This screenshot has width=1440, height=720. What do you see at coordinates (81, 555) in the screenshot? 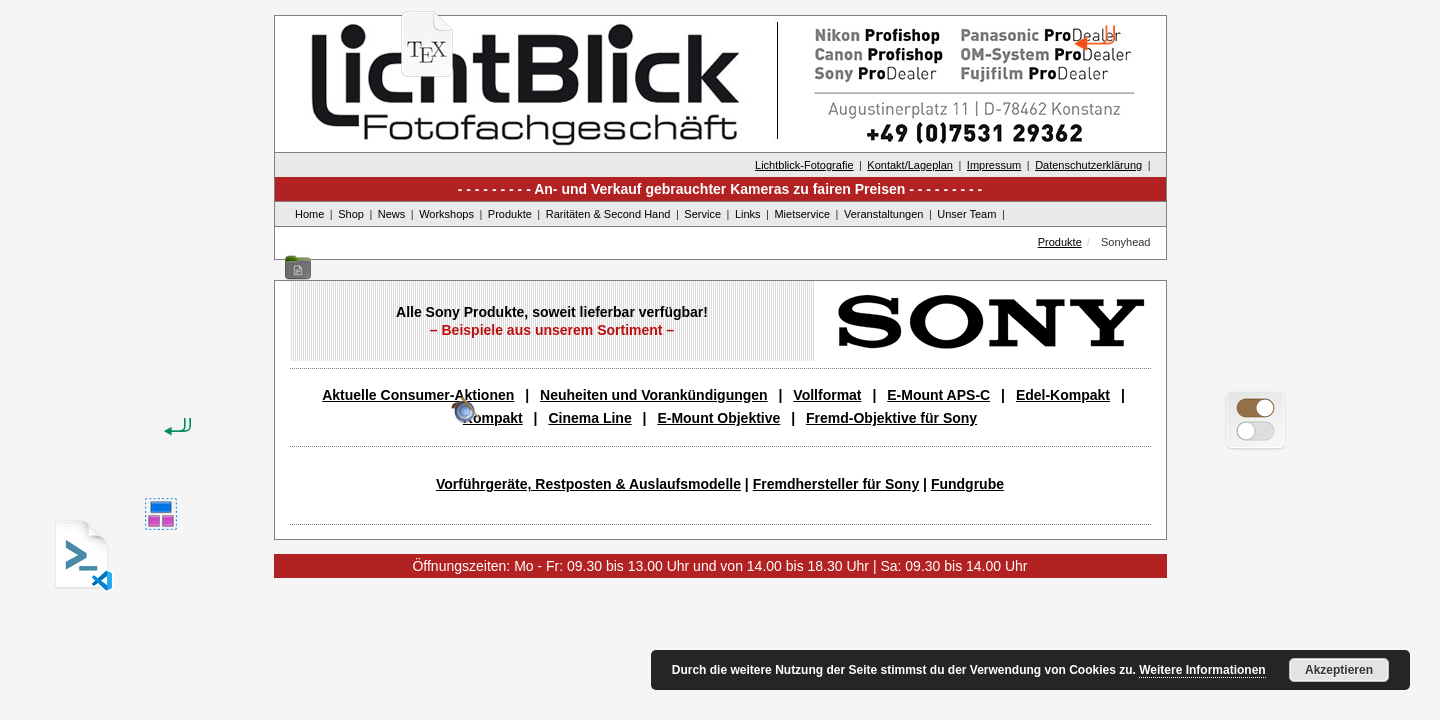
I see `open a PowerShell script file in Visual Studio Code` at bounding box center [81, 555].